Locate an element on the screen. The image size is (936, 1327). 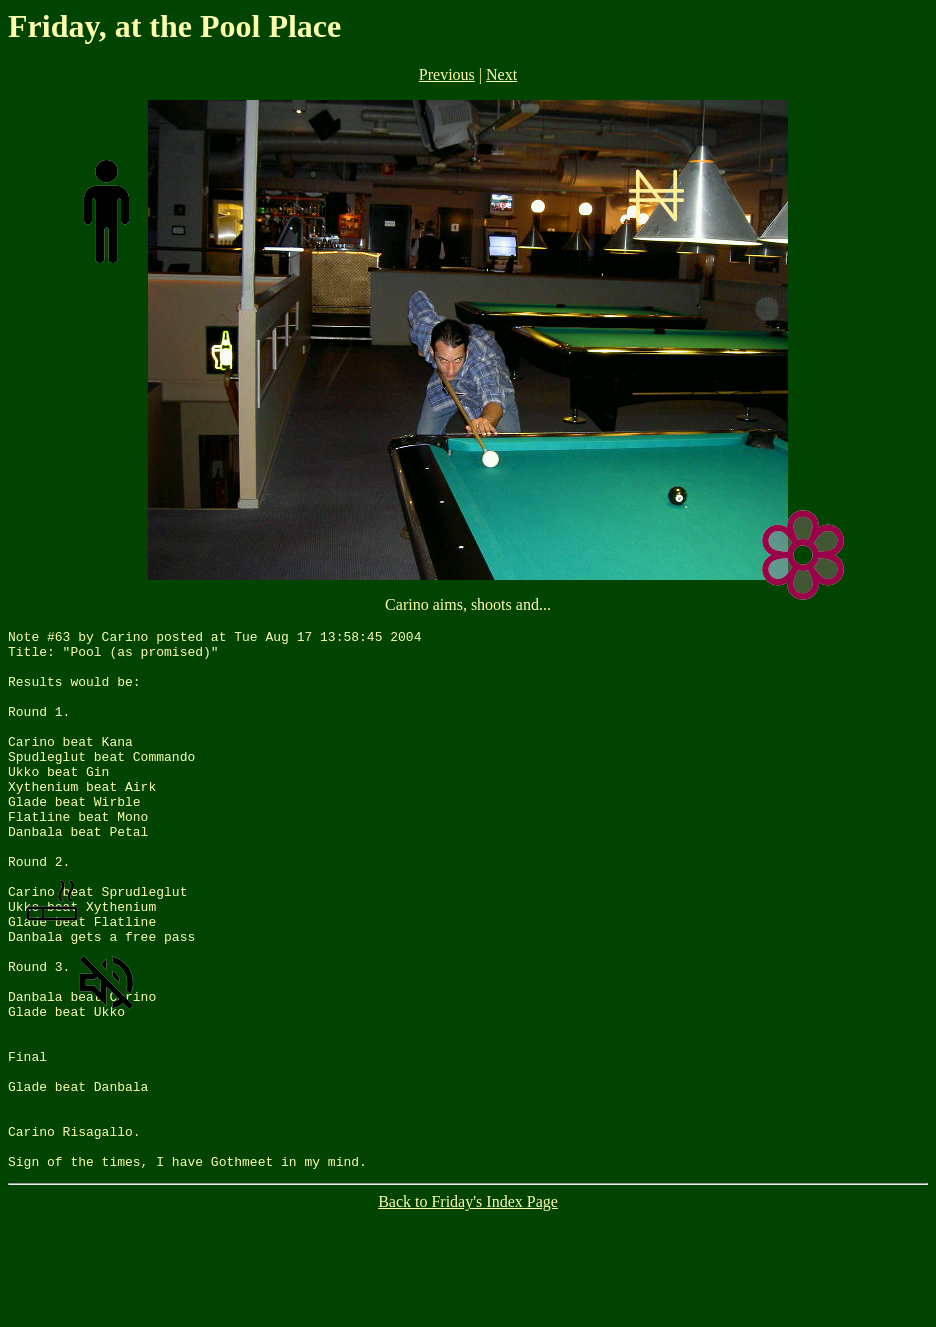
indicates a designated smoking area is located at coordinates (52, 906).